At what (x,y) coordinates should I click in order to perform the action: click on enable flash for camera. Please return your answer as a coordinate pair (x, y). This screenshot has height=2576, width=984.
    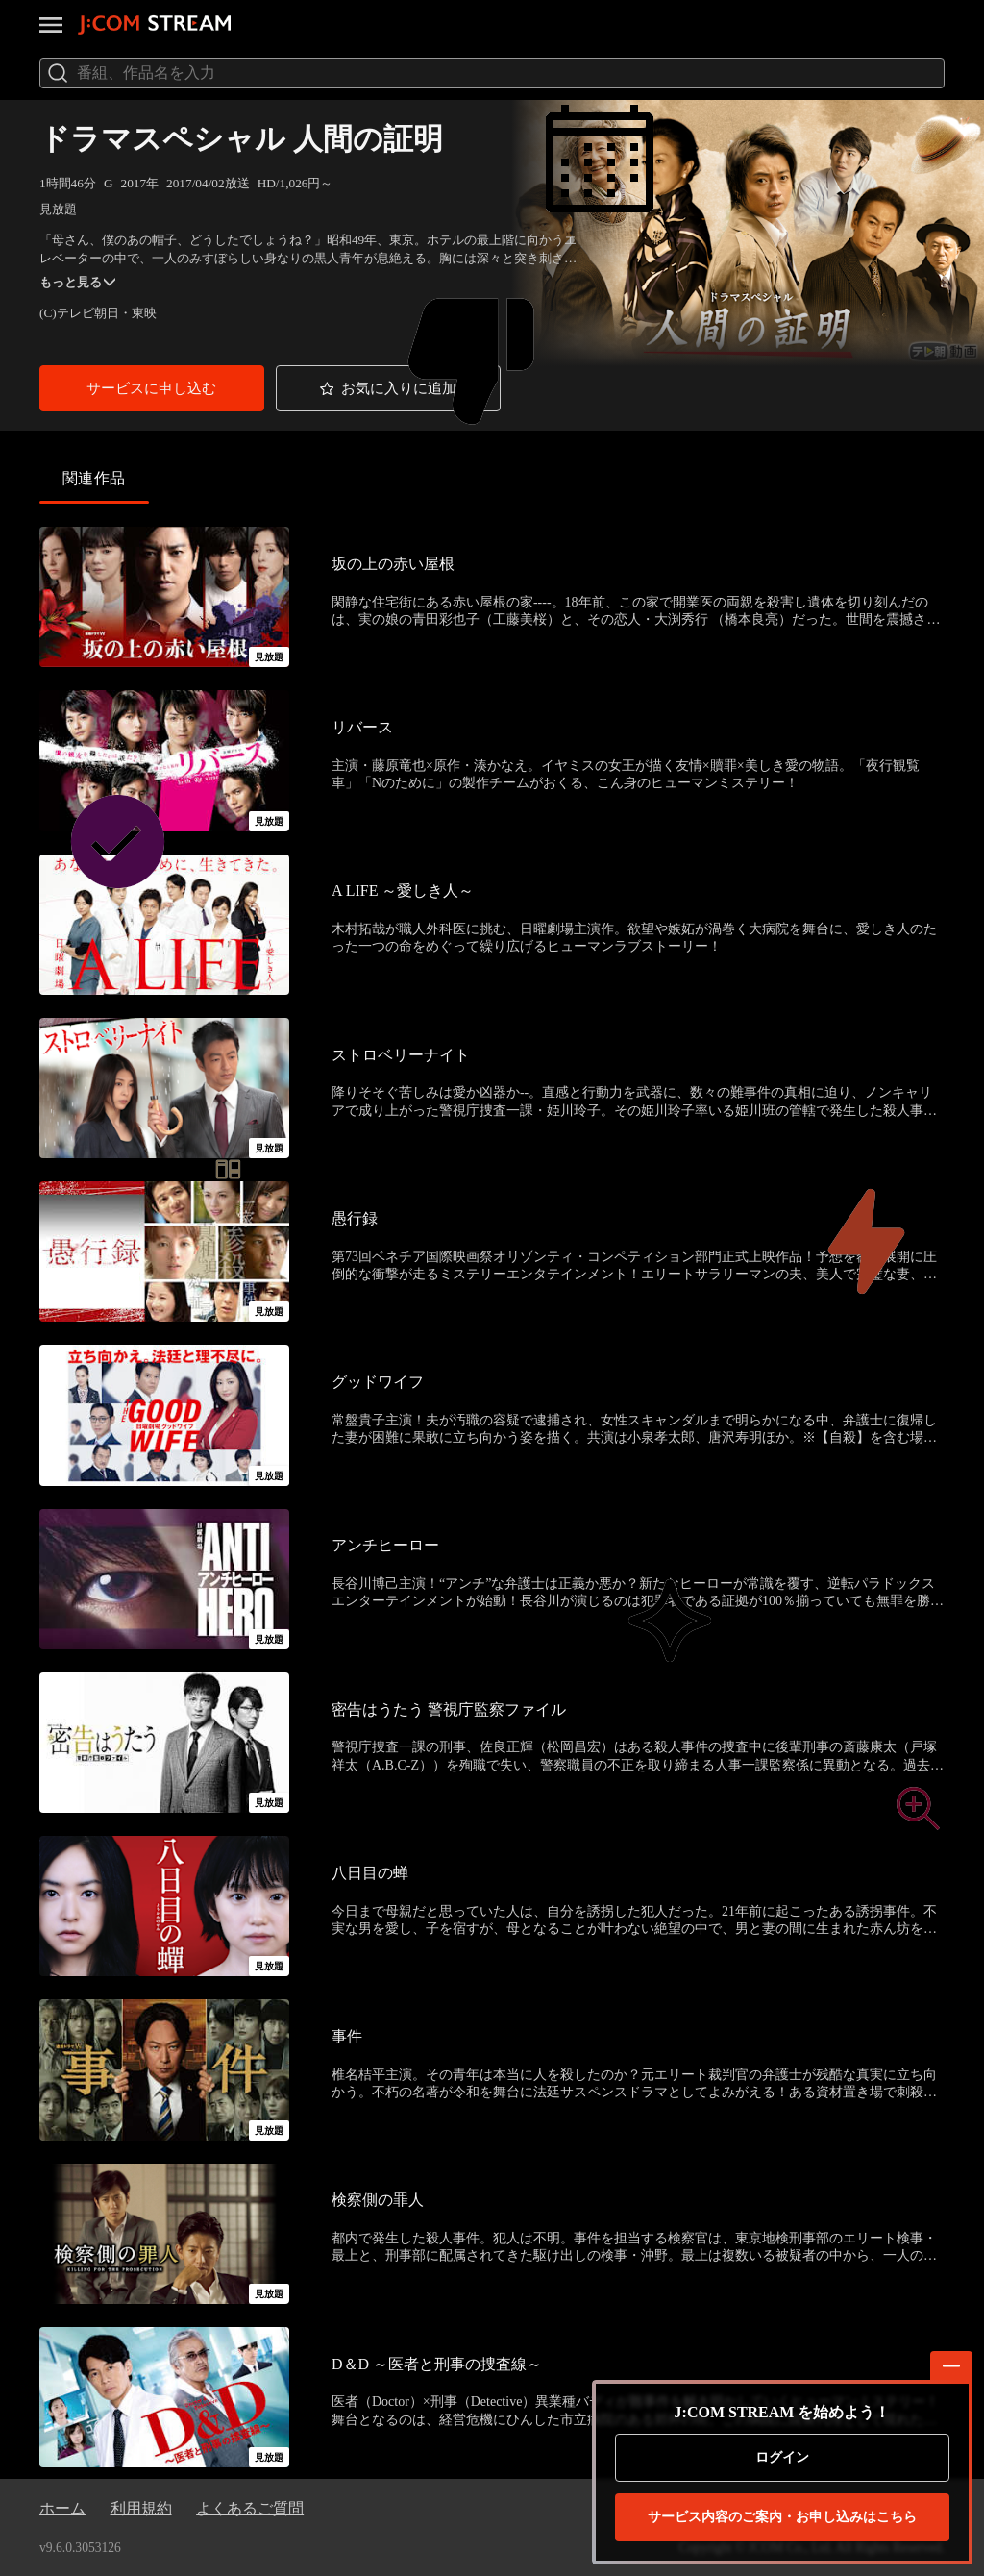
    Looking at the image, I should click on (866, 1241).